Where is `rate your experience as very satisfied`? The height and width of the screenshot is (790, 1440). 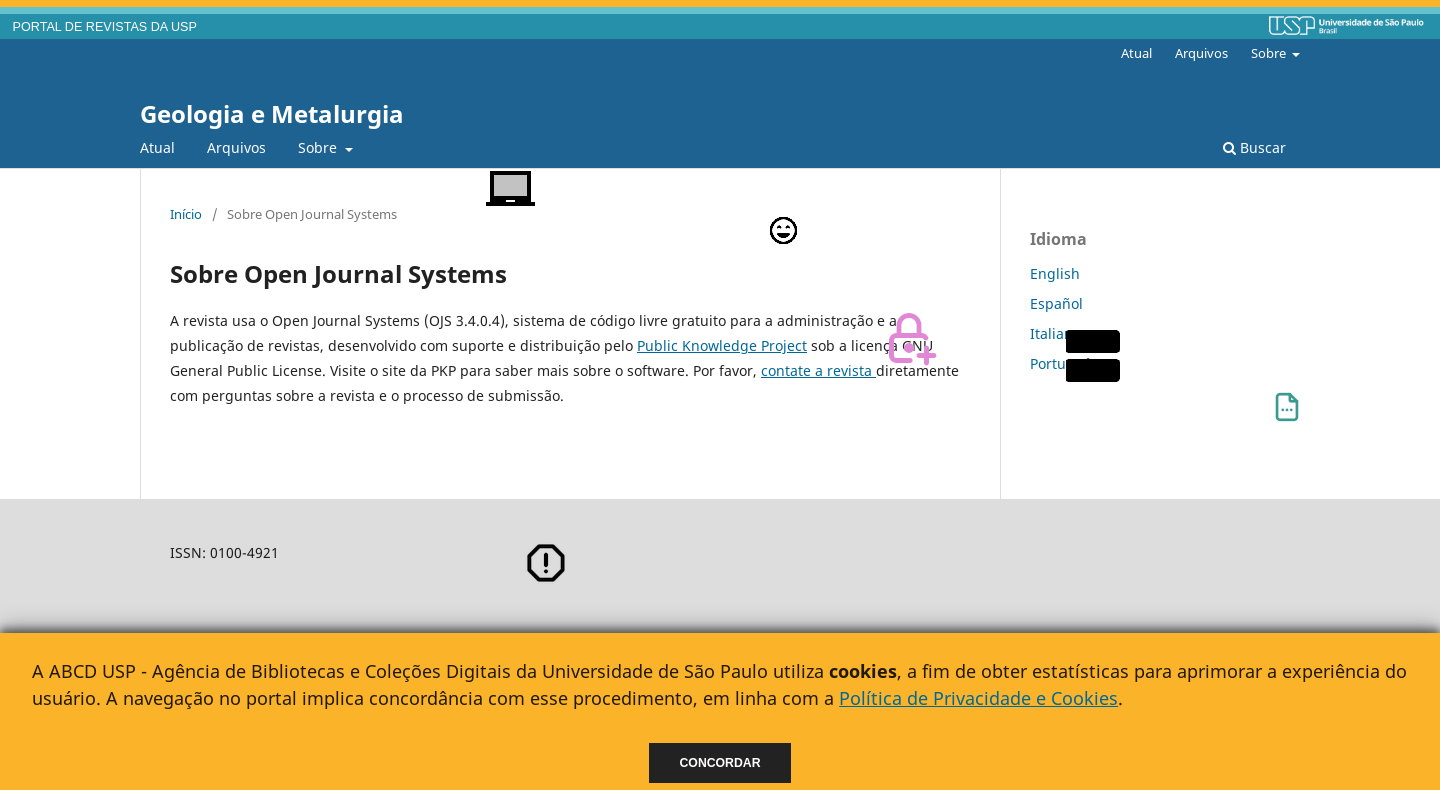 rate your experience as very satisfied is located at coordinates (783, 230).